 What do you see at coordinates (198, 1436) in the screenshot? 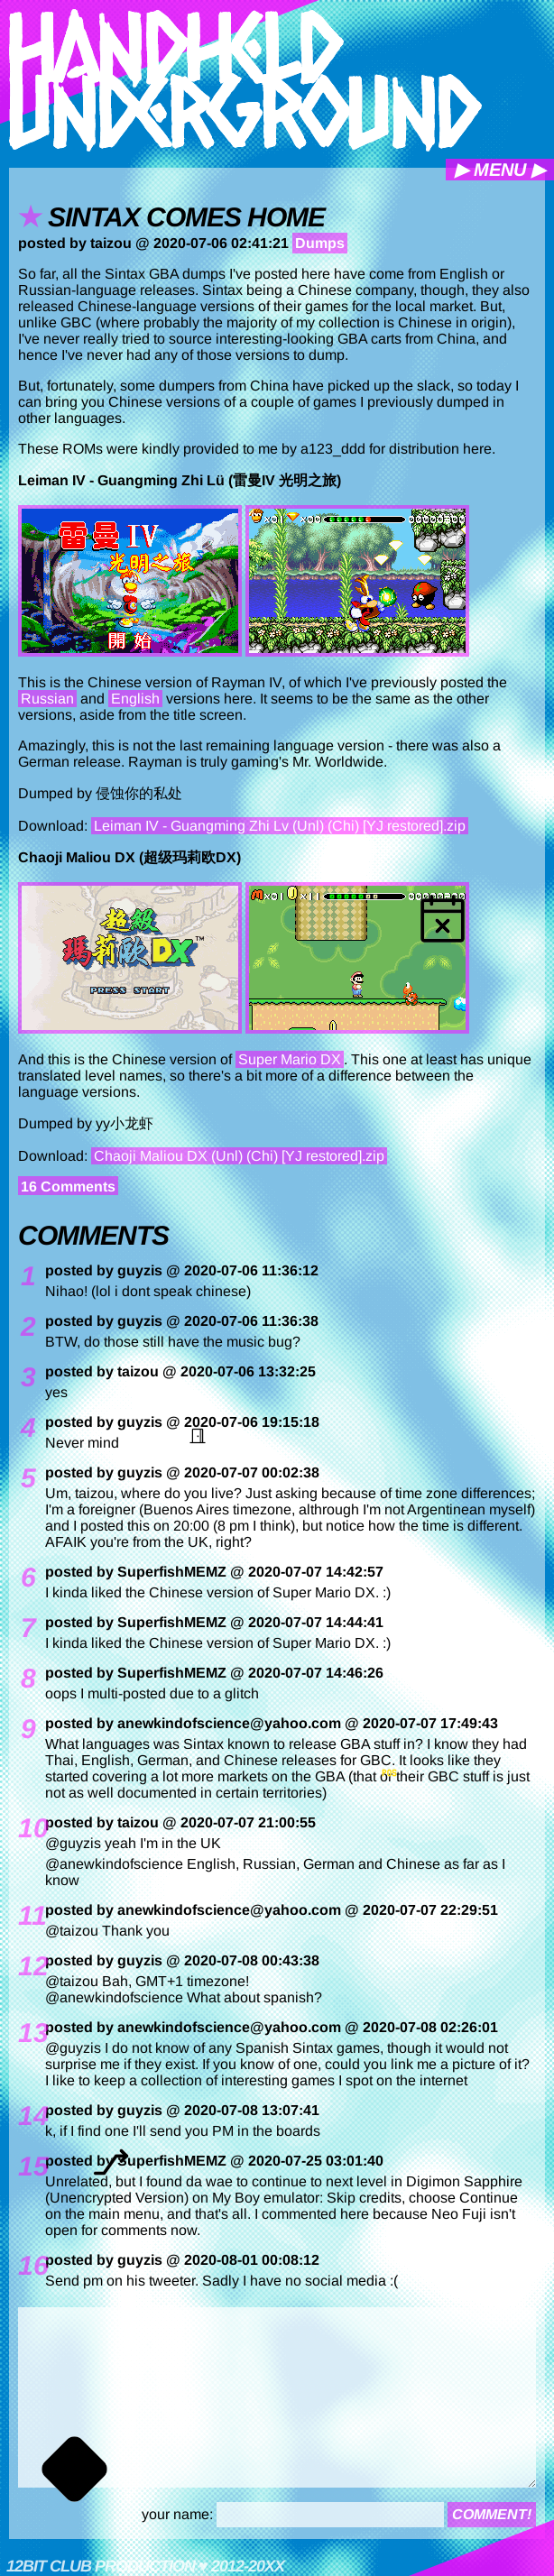
I see `log out or exit the current session` at bounding box center [198, 1436].